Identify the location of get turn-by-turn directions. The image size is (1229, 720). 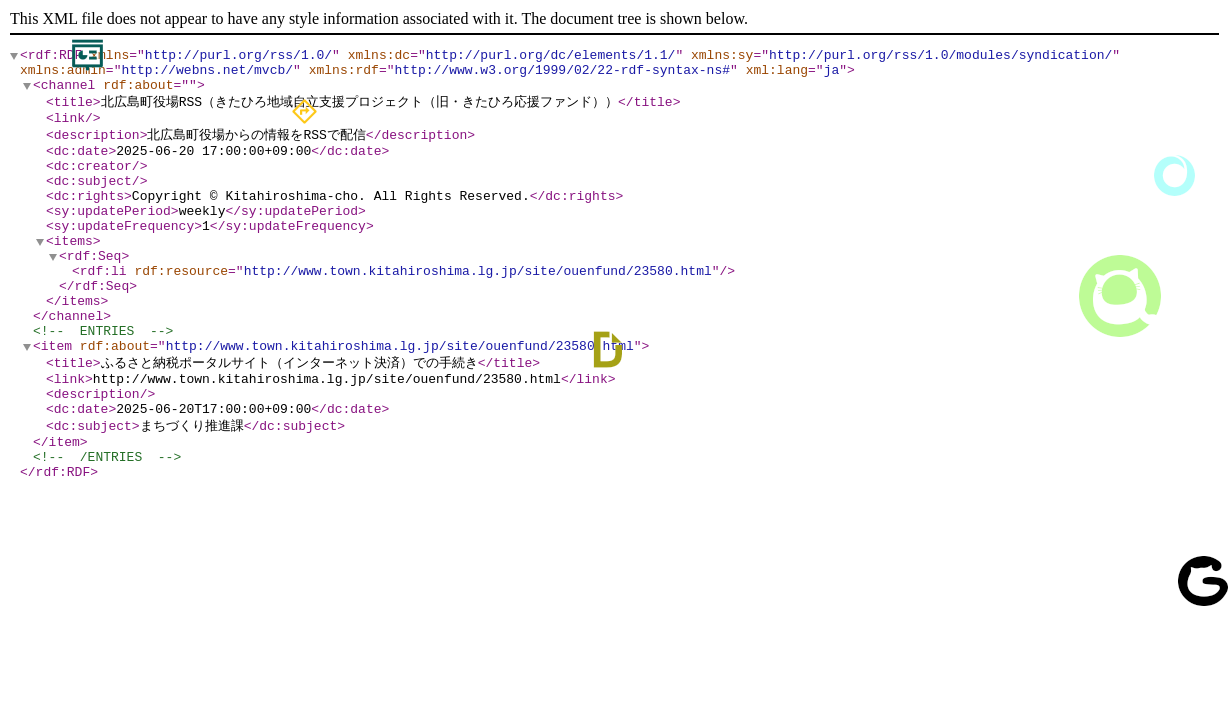
(304, 111).